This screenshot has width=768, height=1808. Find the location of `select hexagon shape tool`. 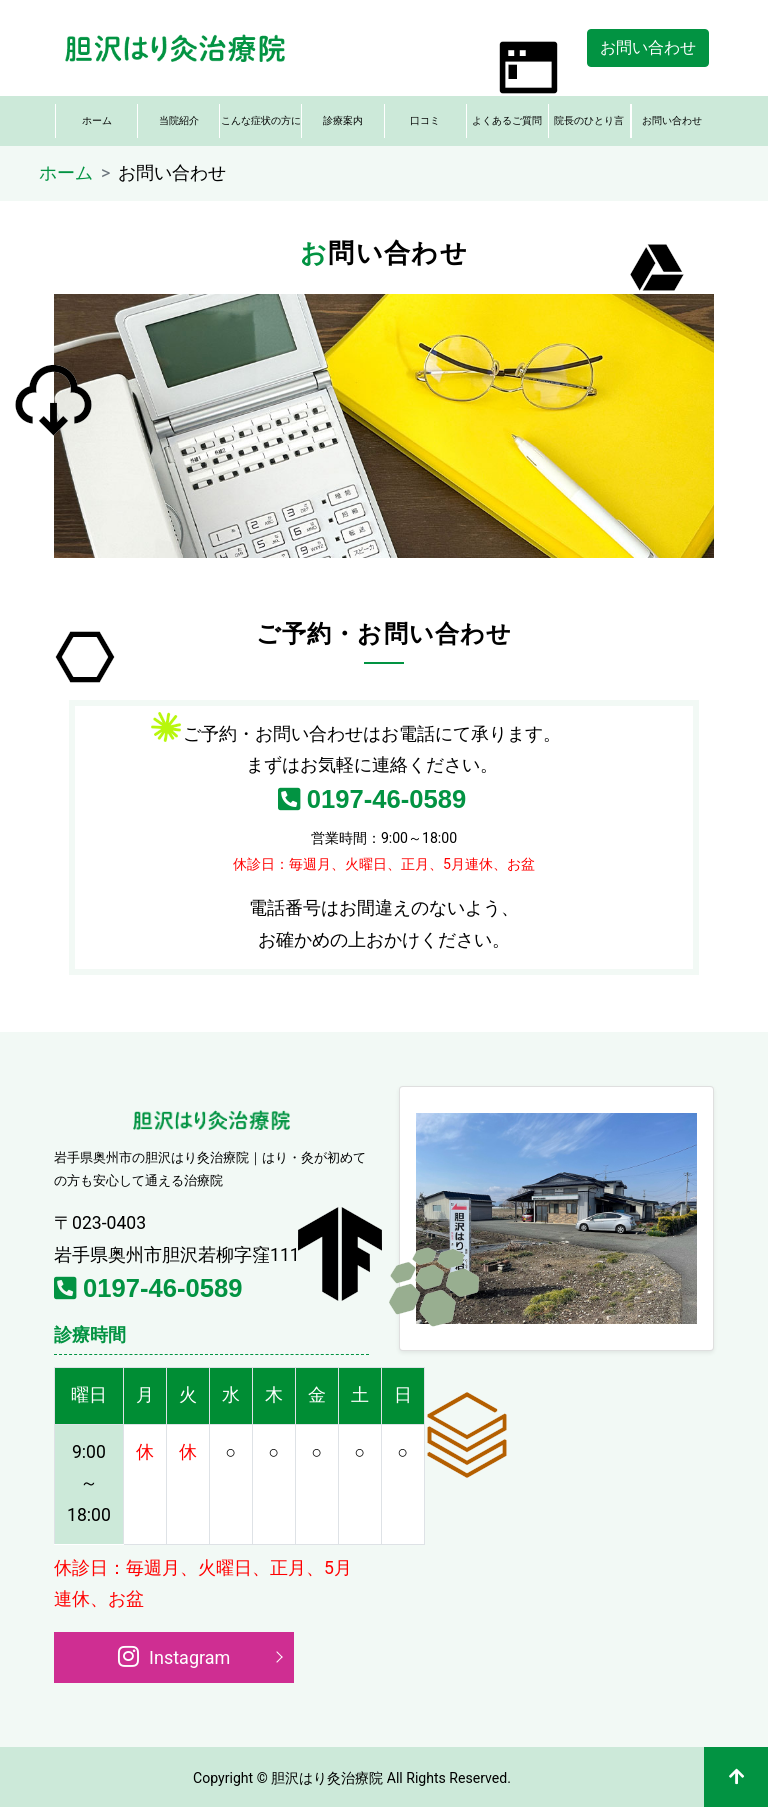

select hexagon shape tool is located at coordinates (85, 657).